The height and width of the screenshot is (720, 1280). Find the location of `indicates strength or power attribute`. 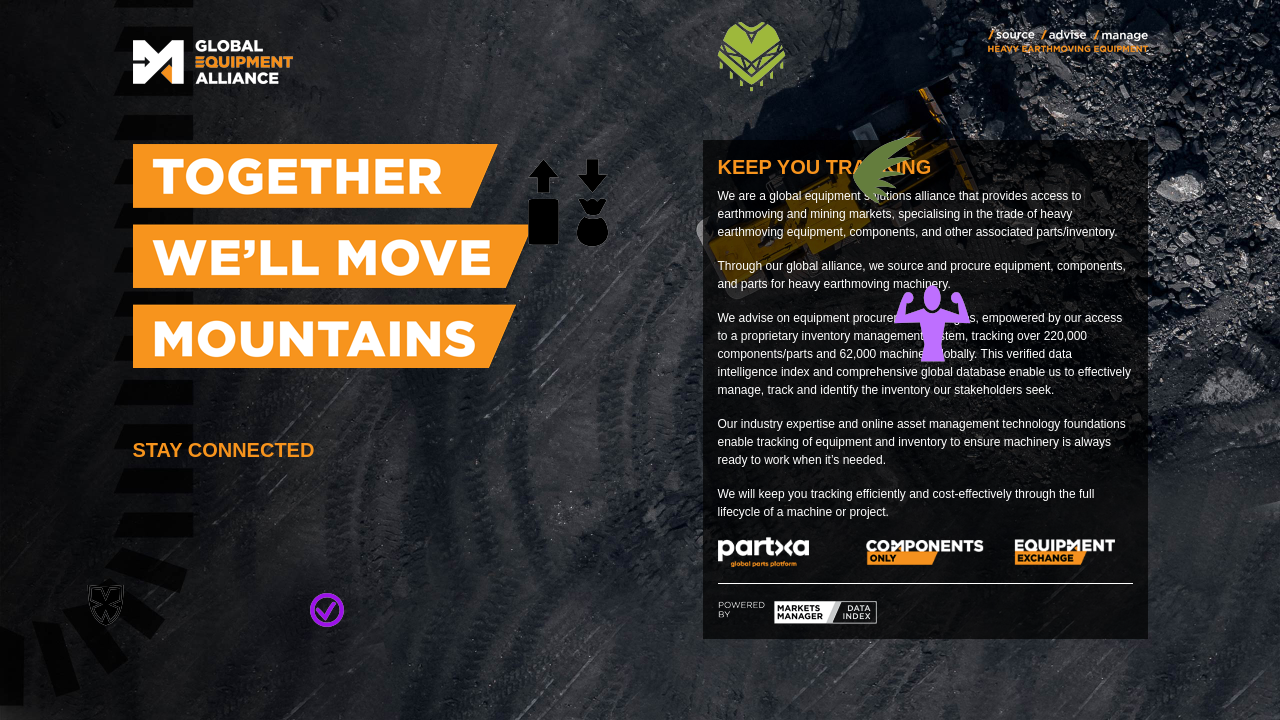

indicates strength or power attribute is located at coordinates (932, 323).